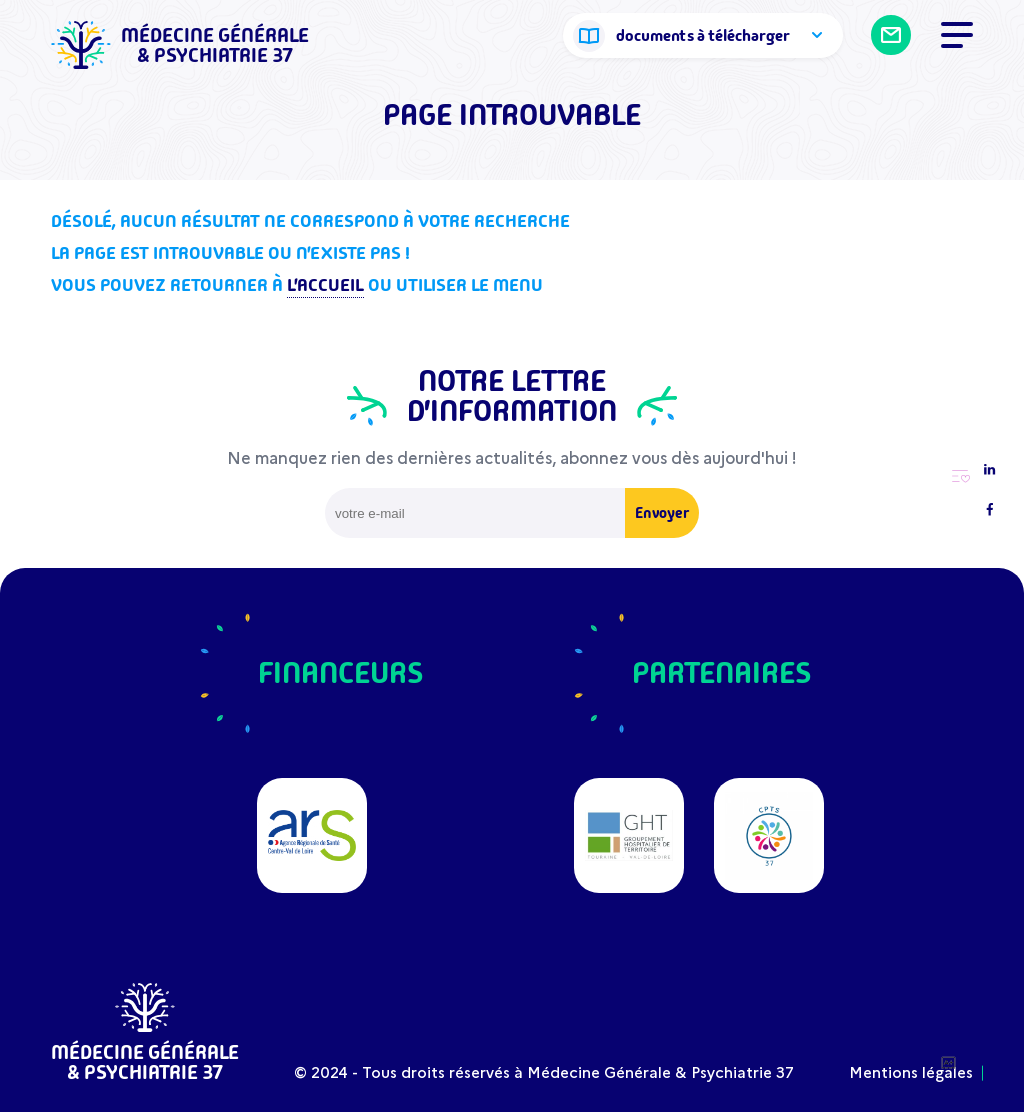 The width and height of the screenshot is (1024, 1112). What do you see at coordinates (960, 476) in the screenshot?
I see `view your favorites list` at bounding box center [960, 476].